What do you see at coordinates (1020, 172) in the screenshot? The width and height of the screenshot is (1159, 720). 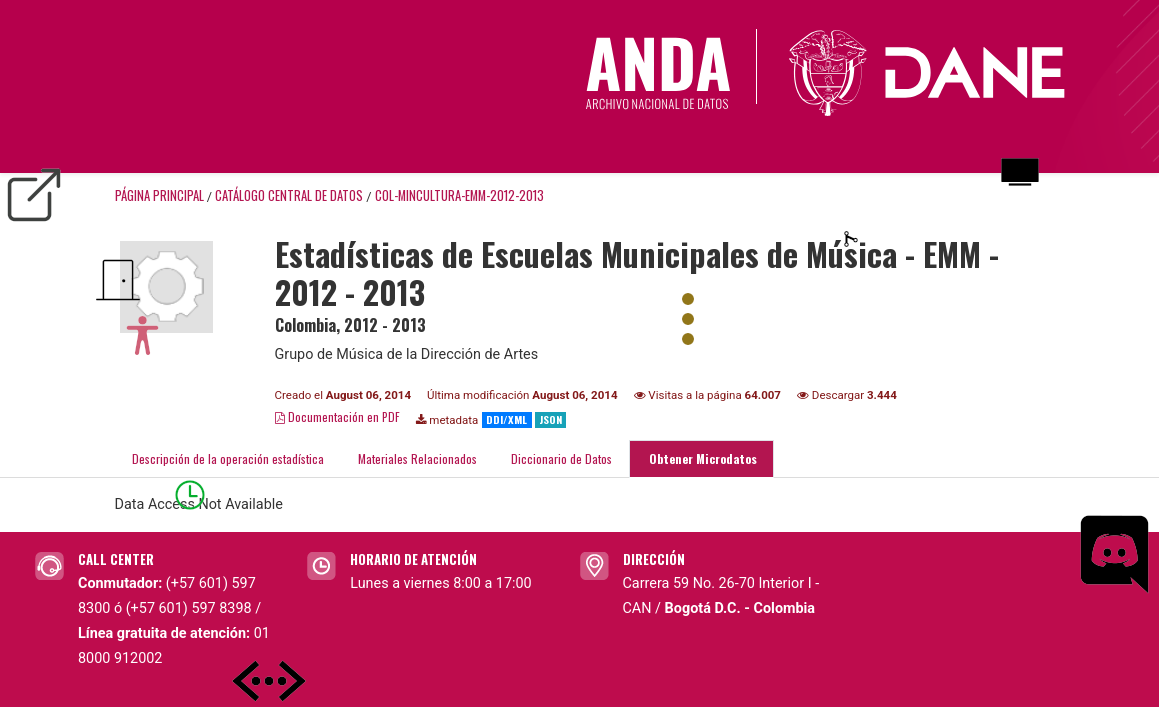 I see `access tv or video streaming features` at bounding box center [1020, 172].